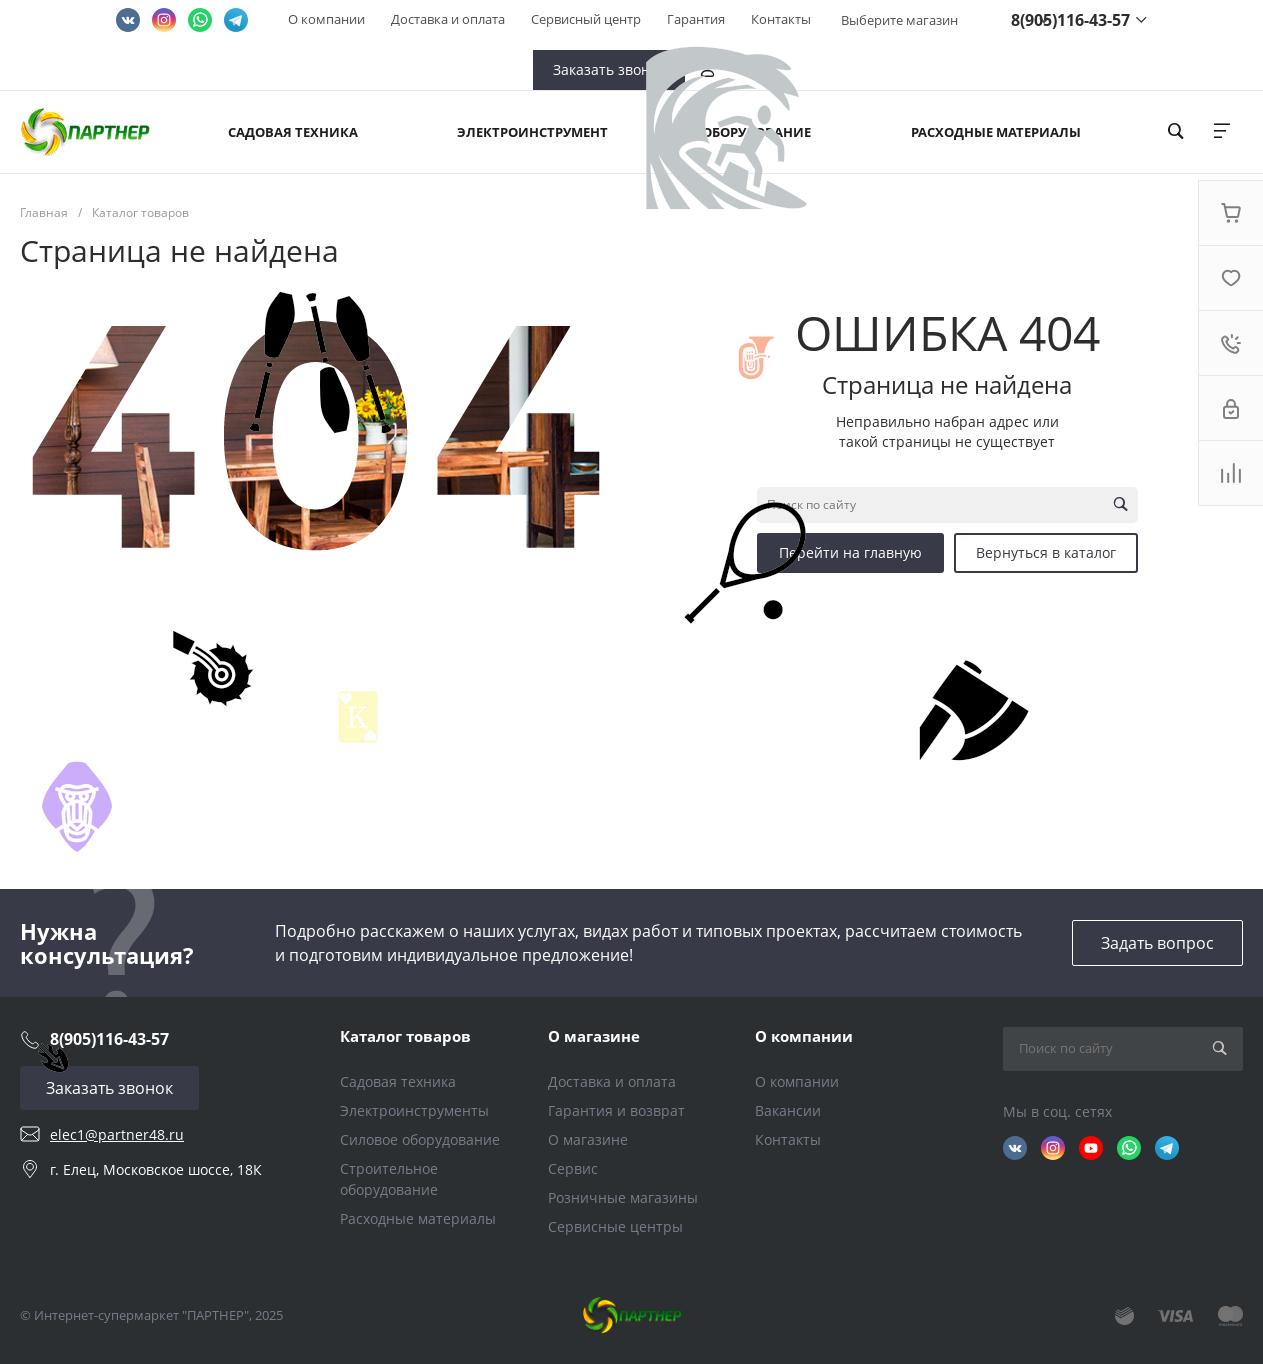 This screenshot has height=1364, width=1263. Describe the element at coordinates (727, 128) in the screenshot. I see `surfing or water sports activity` at that location.